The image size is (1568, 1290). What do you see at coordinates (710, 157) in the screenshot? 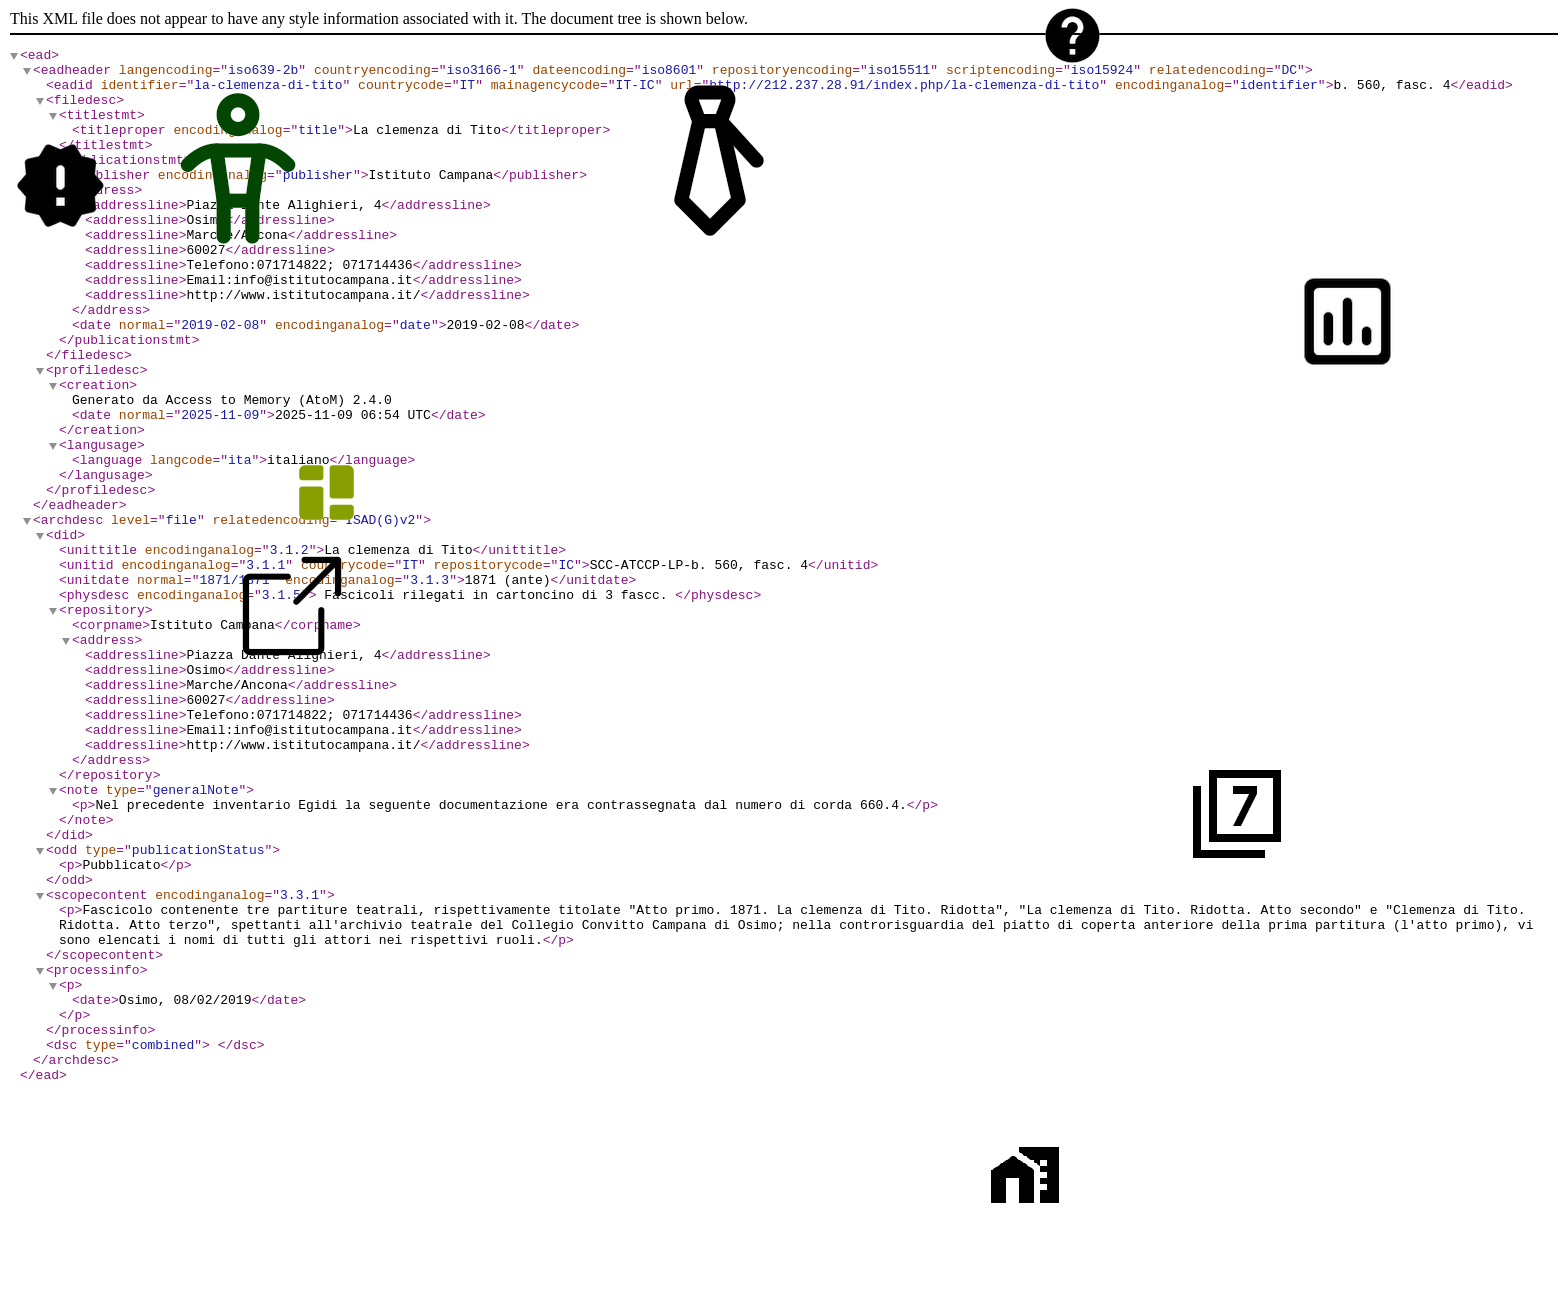
I see `view formal dress code requirements` at bounding box center [710, 157].